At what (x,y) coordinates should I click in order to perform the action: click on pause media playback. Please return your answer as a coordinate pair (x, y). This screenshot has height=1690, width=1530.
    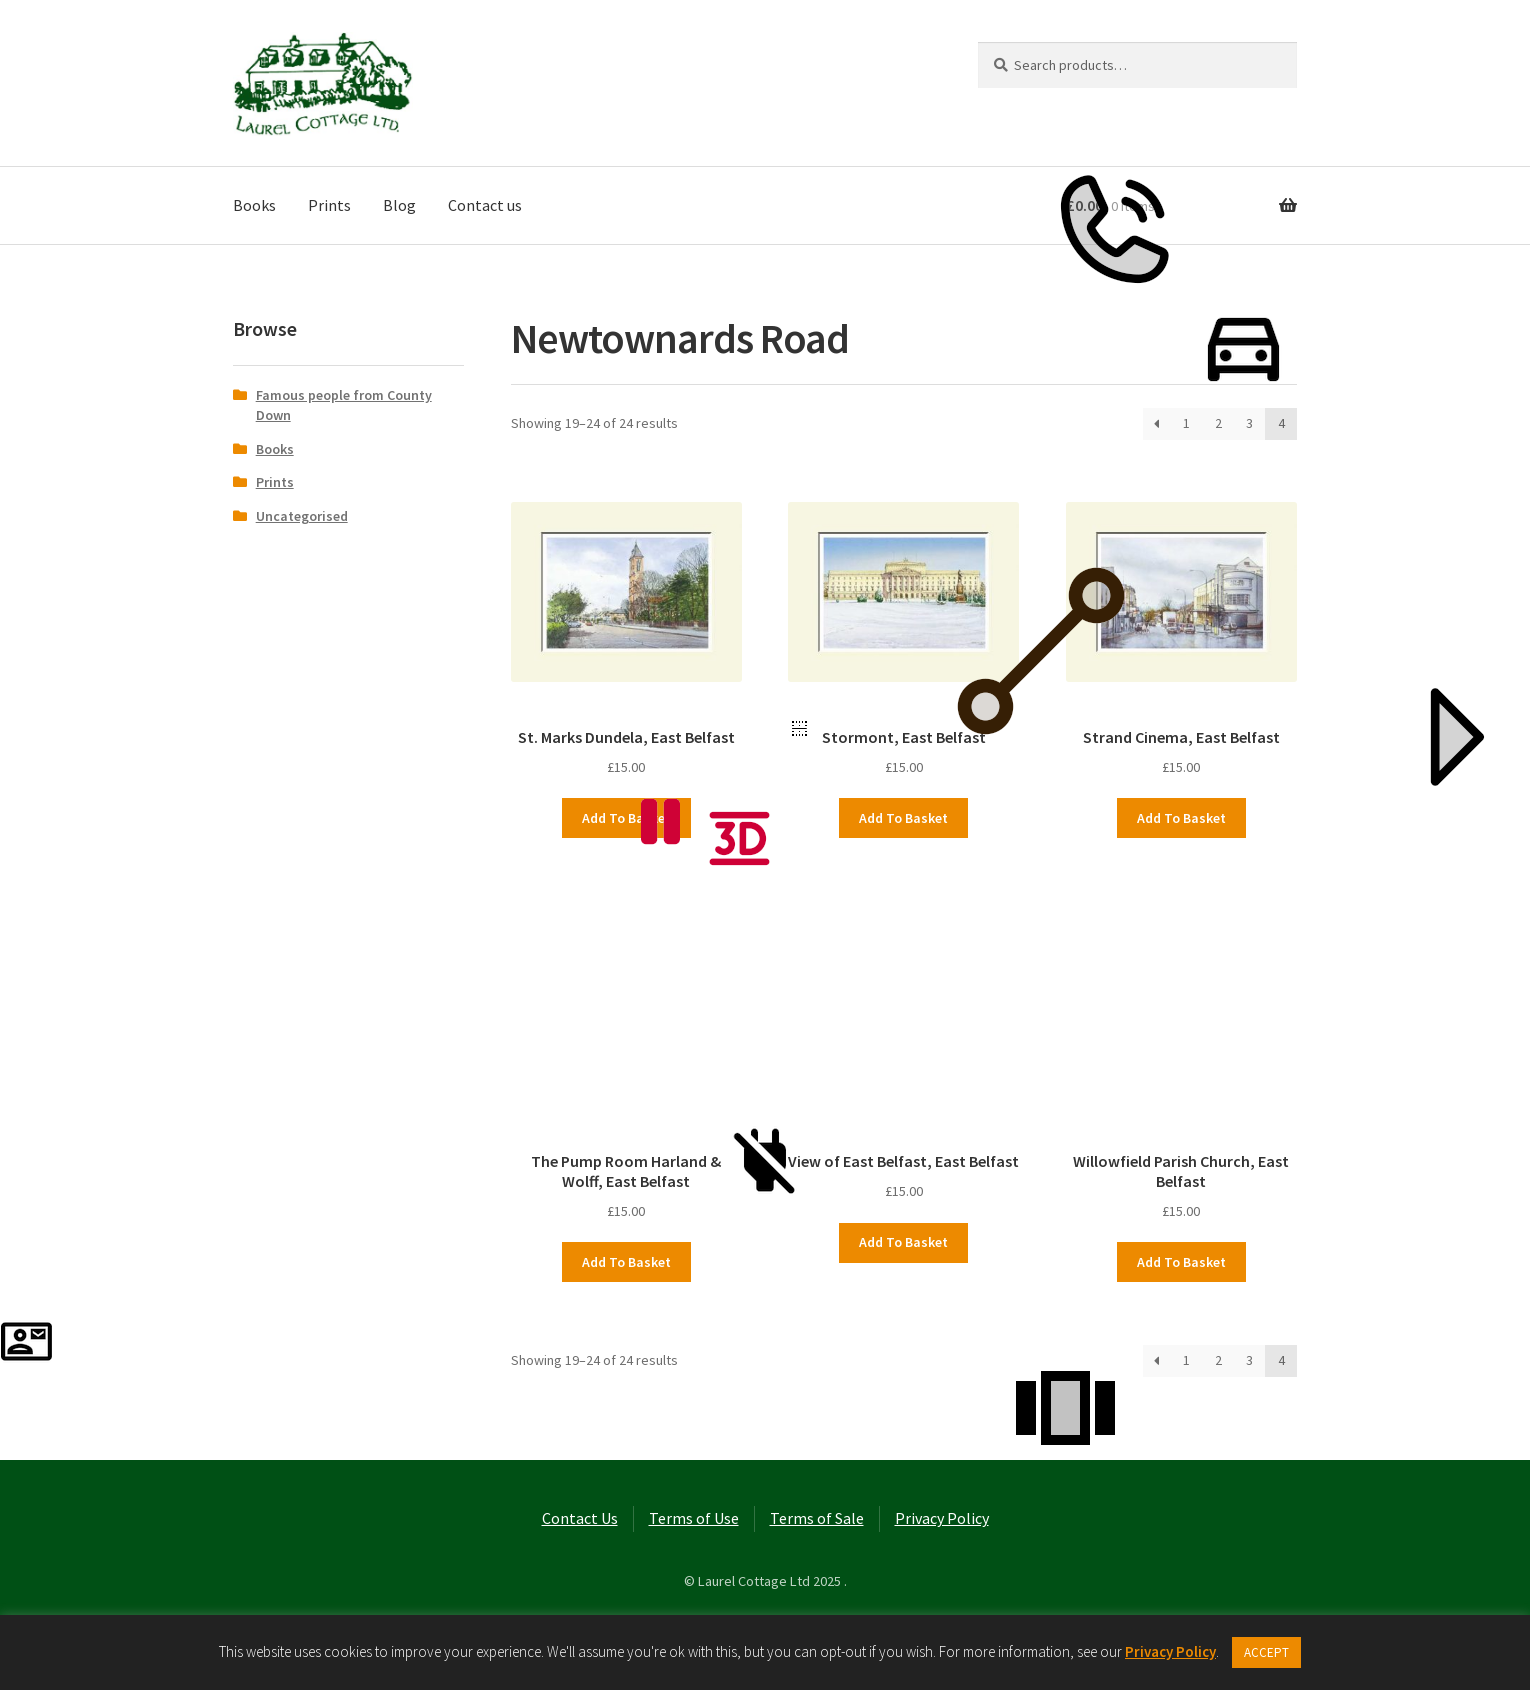
    Looking at the image, I should click on (660, 821).